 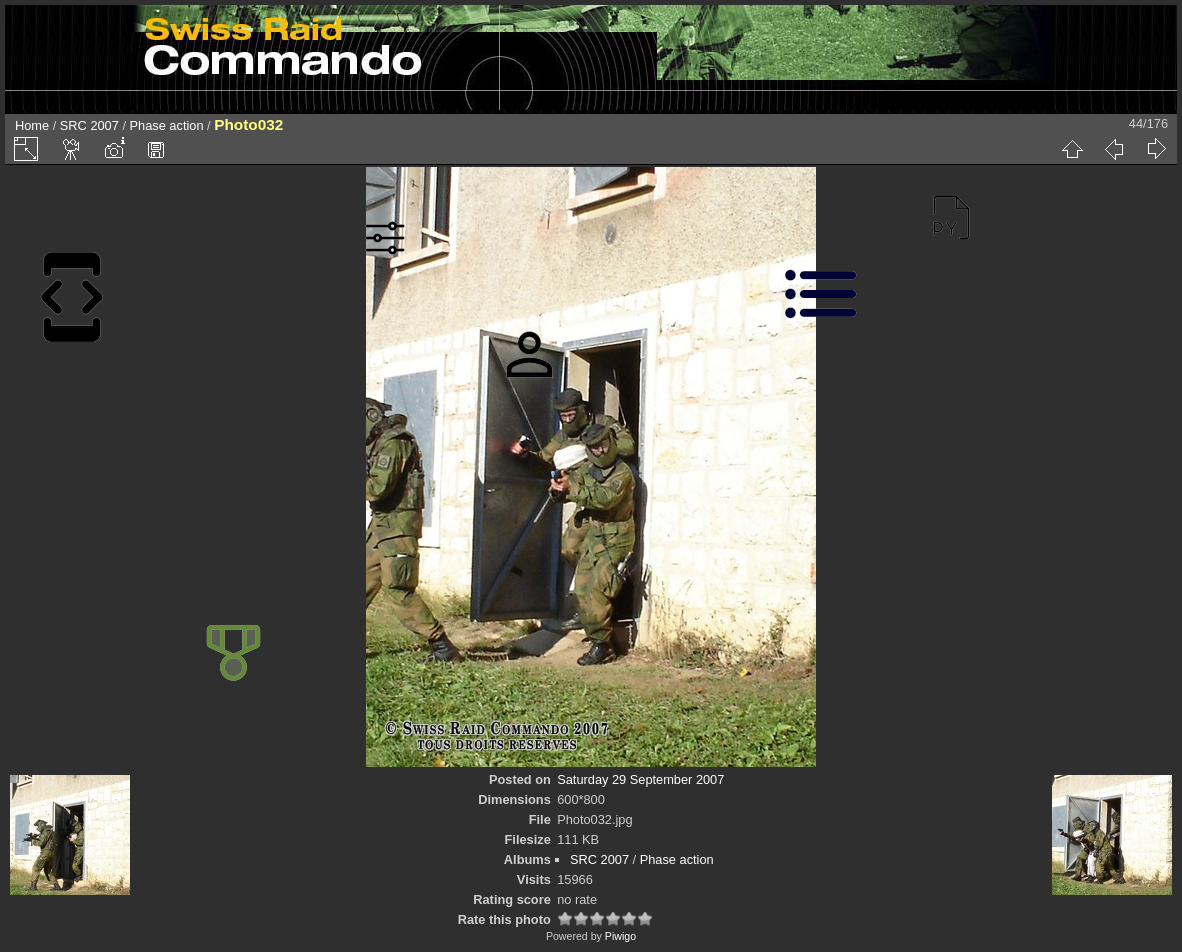 I want to click on view items in a list format, so click(x=820, y=294).